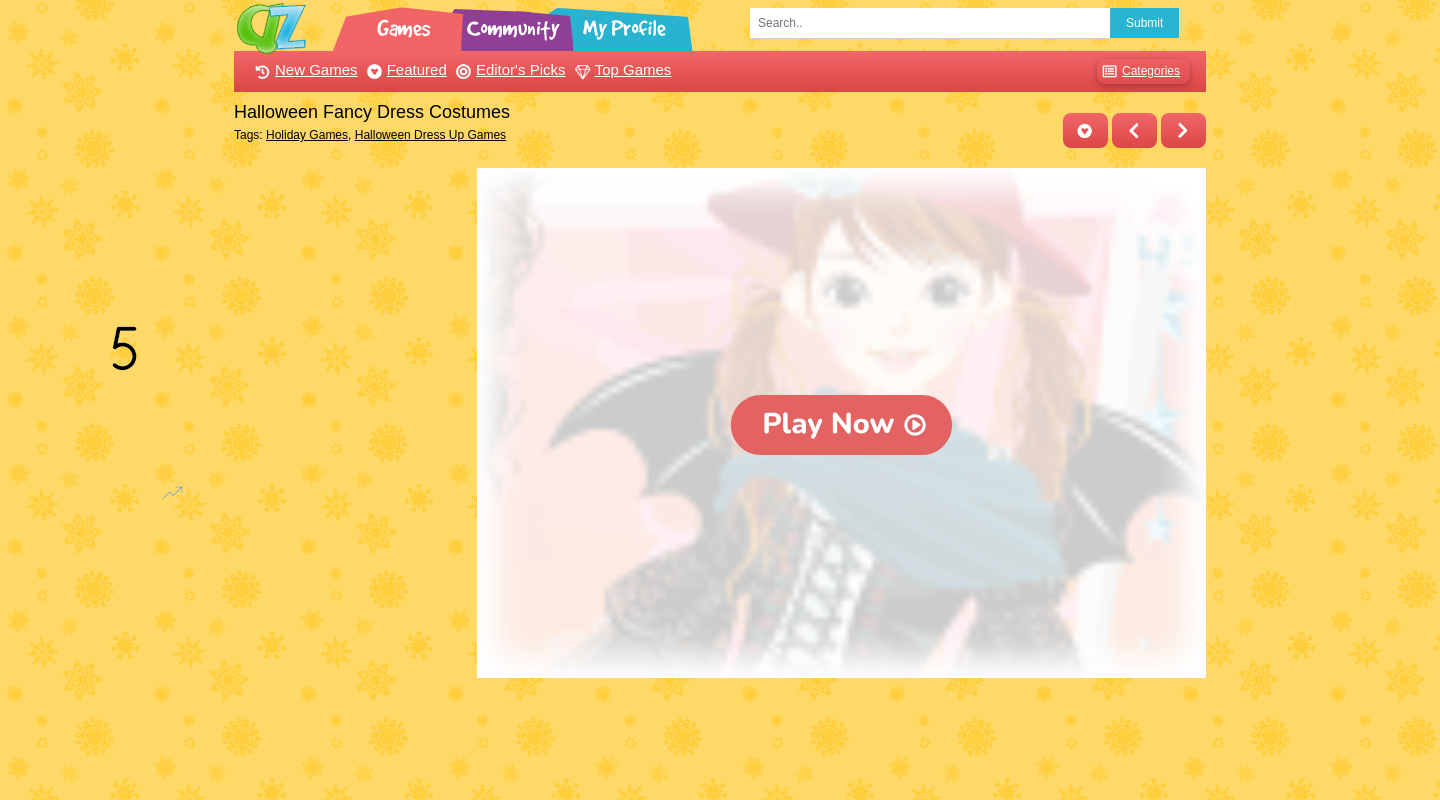 The image size is (1440, 800). Describe the element at coordinates (124, 348) in the screenshot. I see `indicates the number five in a list or sequence` at that location.